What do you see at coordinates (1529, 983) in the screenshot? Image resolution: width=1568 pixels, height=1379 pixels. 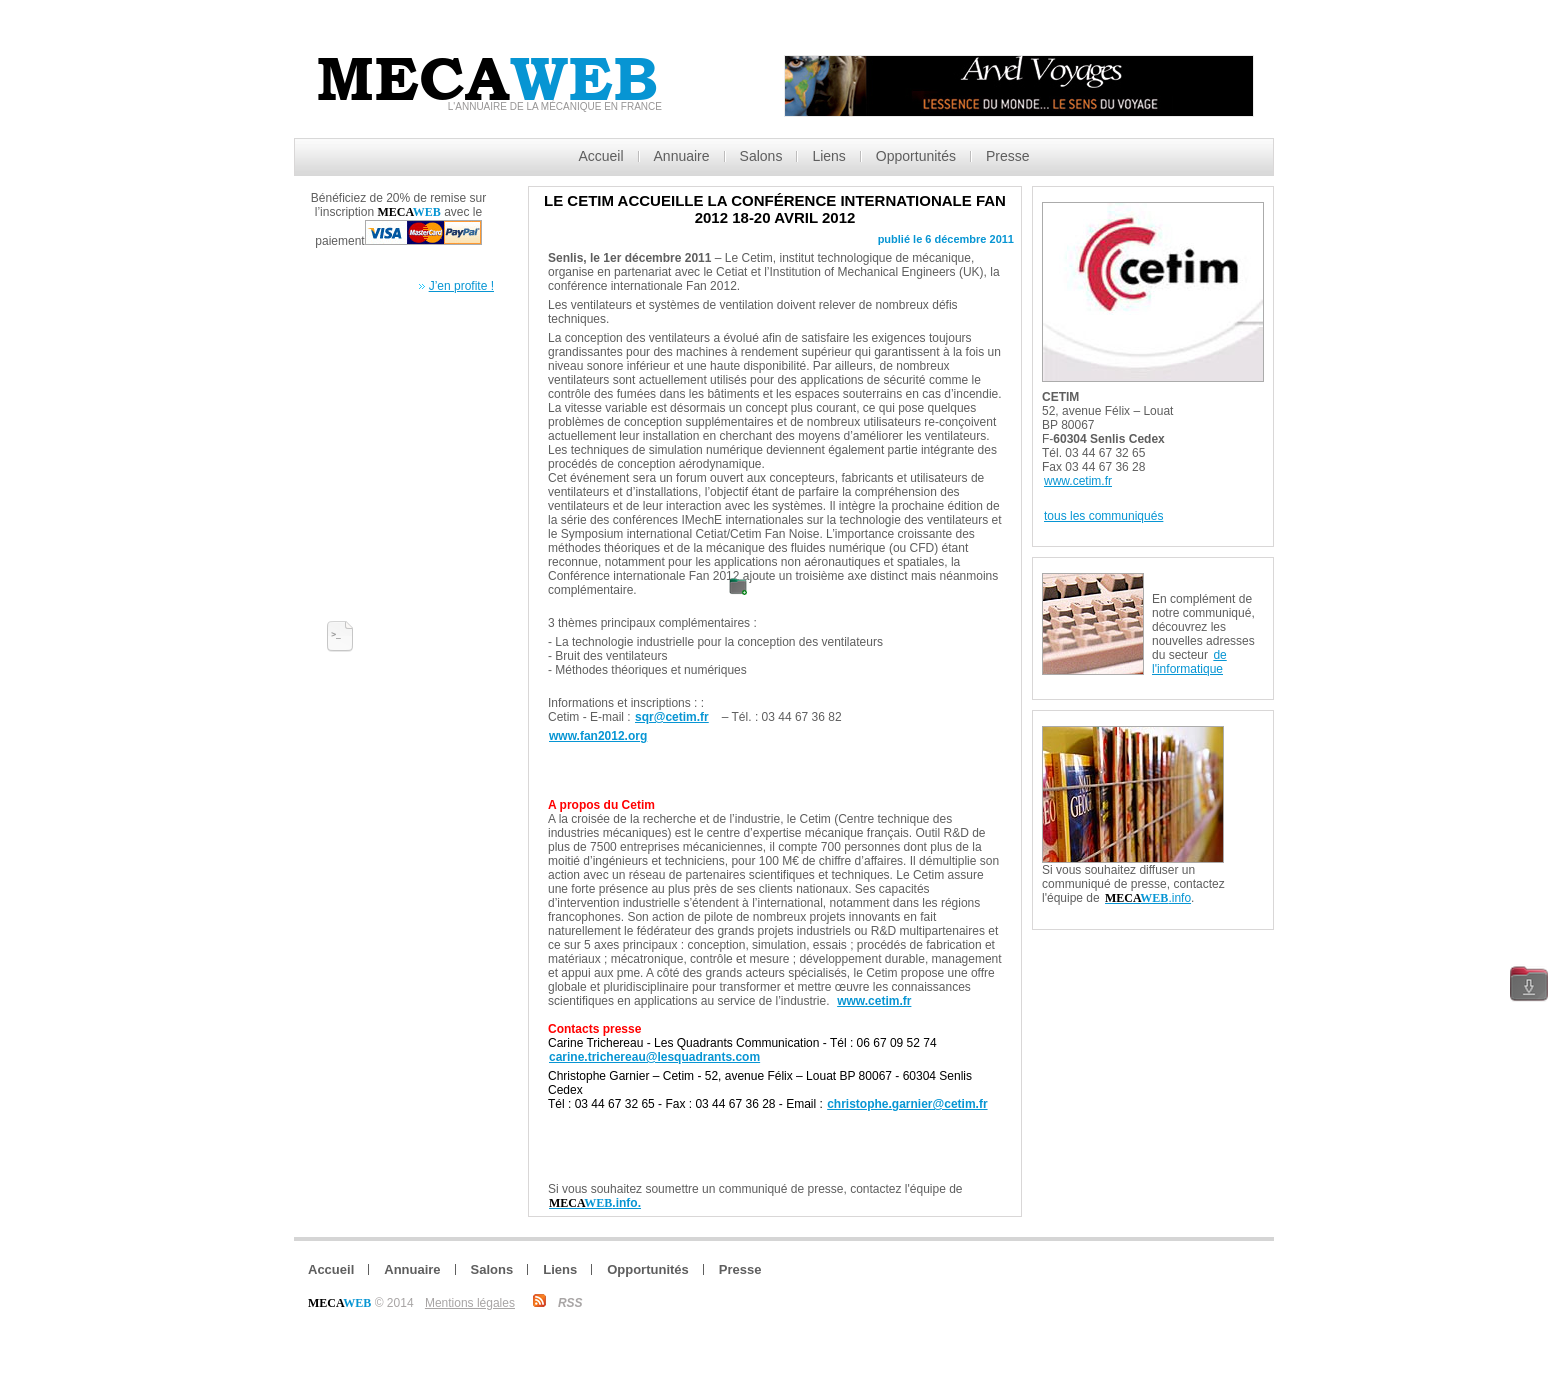 I see `access your downloads folder` at bounding box center [1529, 983].